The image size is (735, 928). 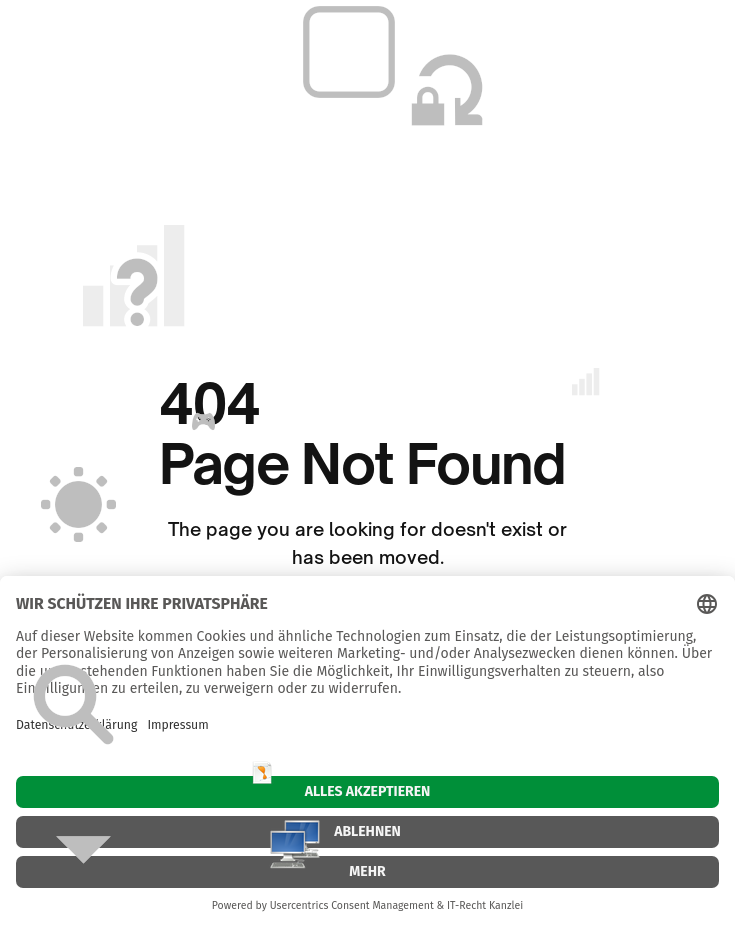 I want to click on indicates network connection is idle with no active traffic, so click(x=294, y=844).